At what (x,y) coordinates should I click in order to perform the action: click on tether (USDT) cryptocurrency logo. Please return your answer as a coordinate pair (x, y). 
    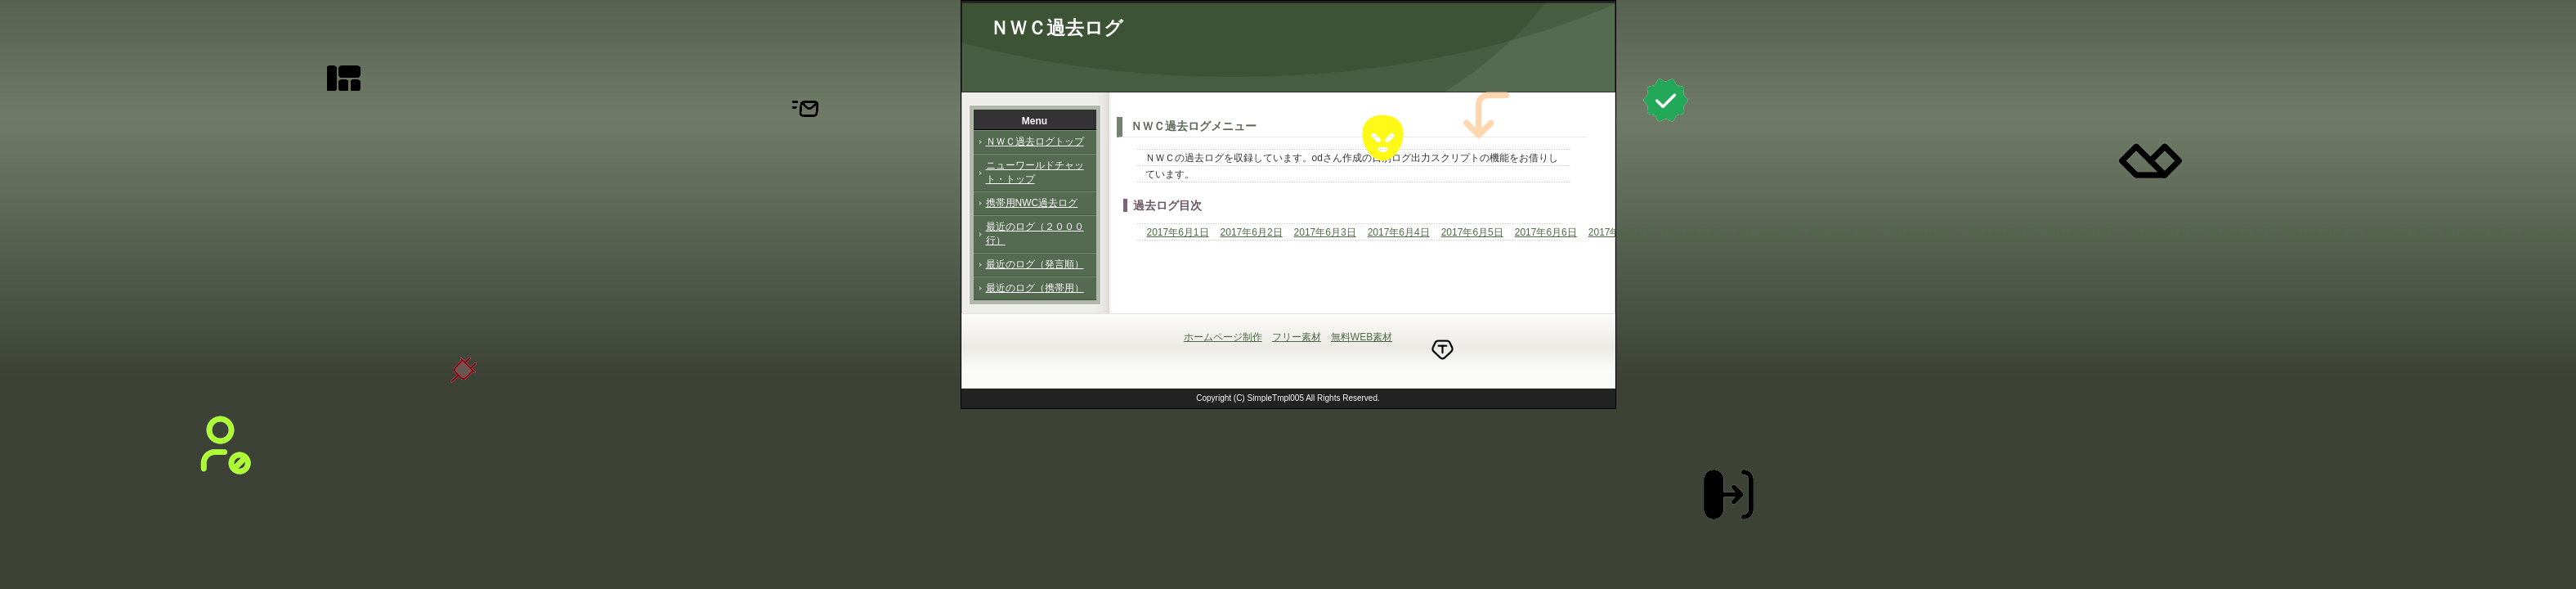
    Looking at the image, I should click on (1442, 349).